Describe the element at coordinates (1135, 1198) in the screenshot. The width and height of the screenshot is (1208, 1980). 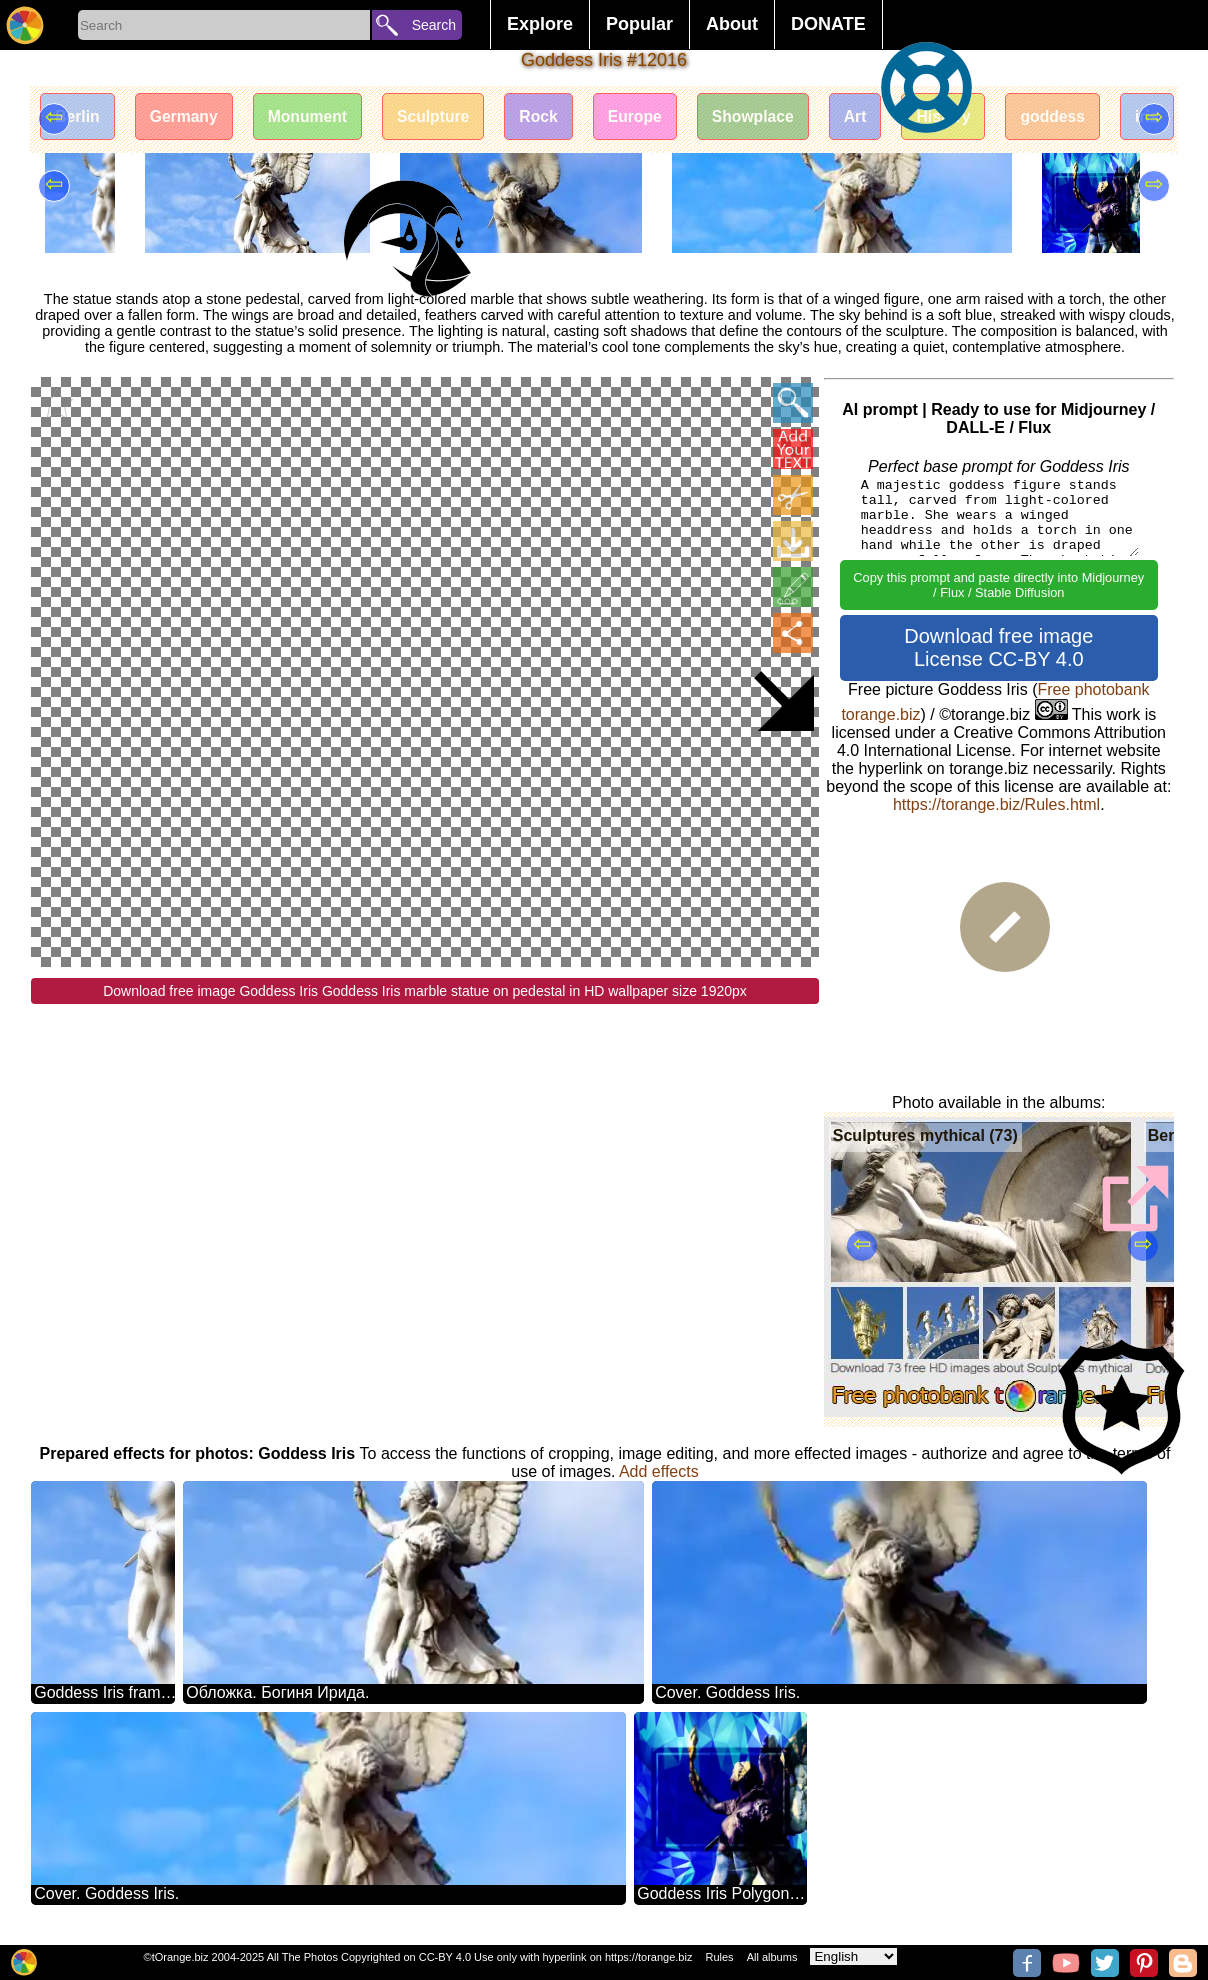
I see `open link in a new tab or window` at that location.